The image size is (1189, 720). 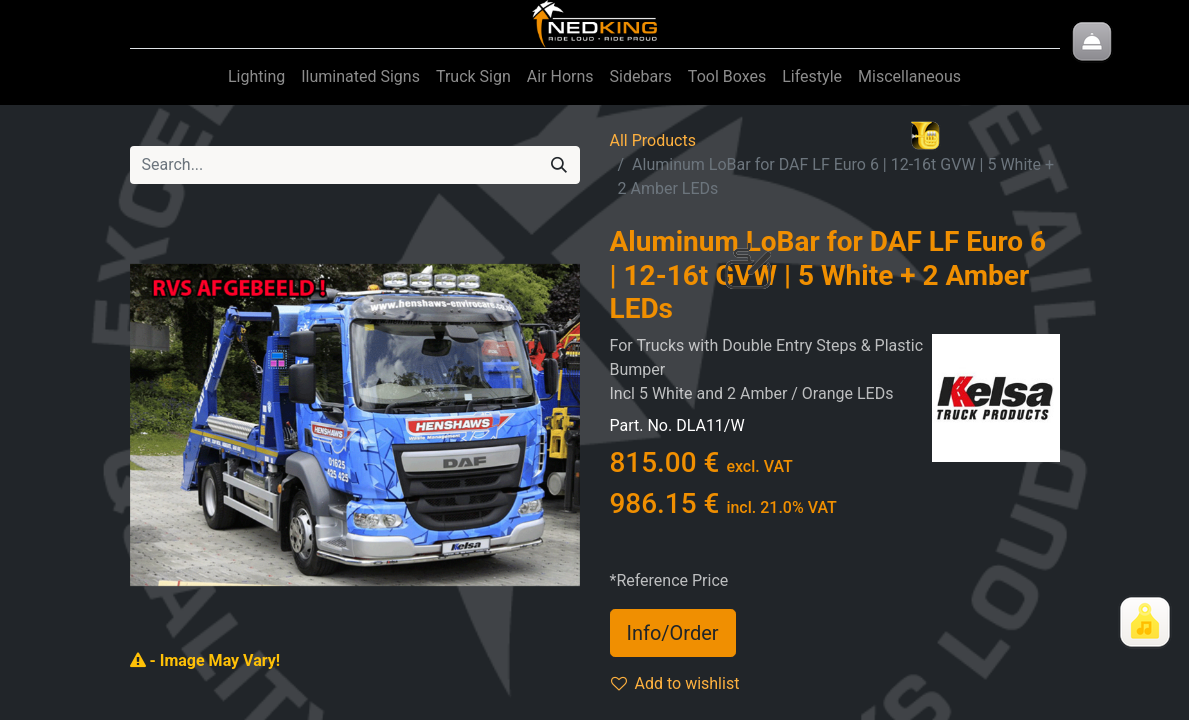 I want to click on open ear tag music metadata editor, so click(x=1145, y=622).